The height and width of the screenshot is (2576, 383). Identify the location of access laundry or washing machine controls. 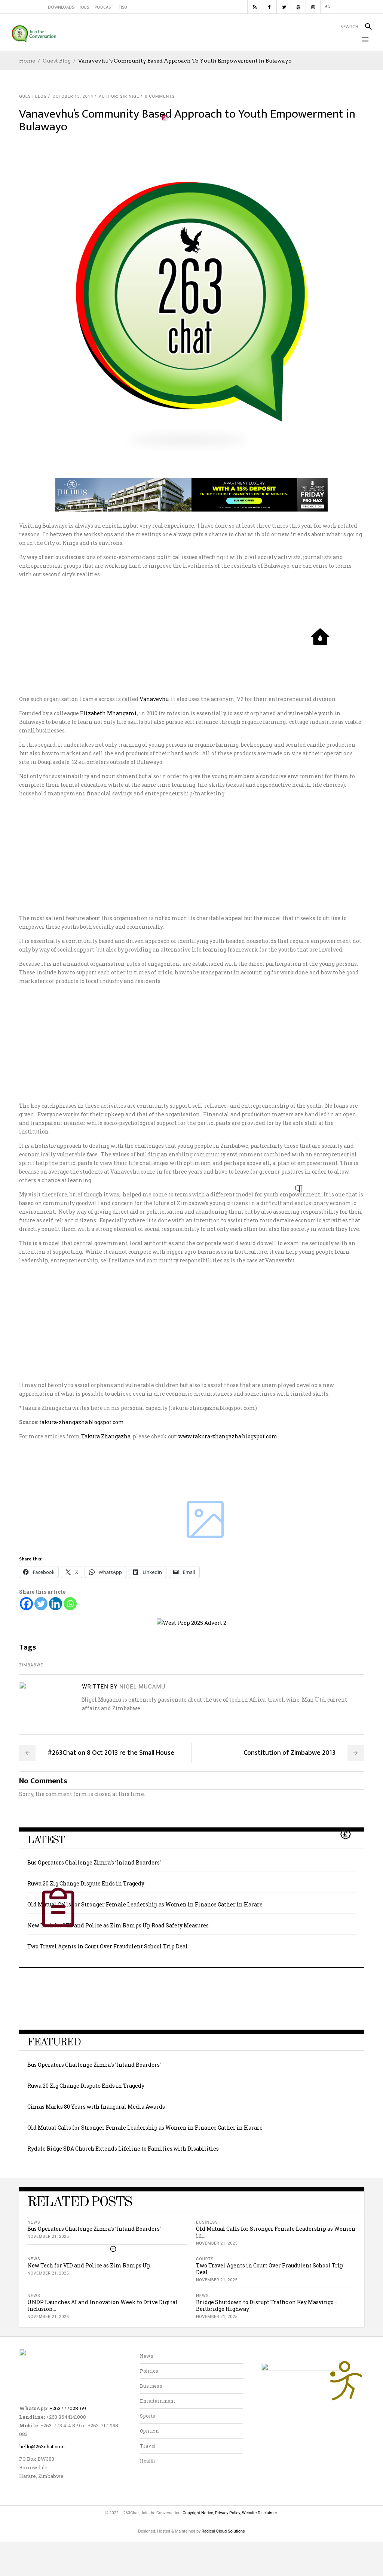
(165, 118).